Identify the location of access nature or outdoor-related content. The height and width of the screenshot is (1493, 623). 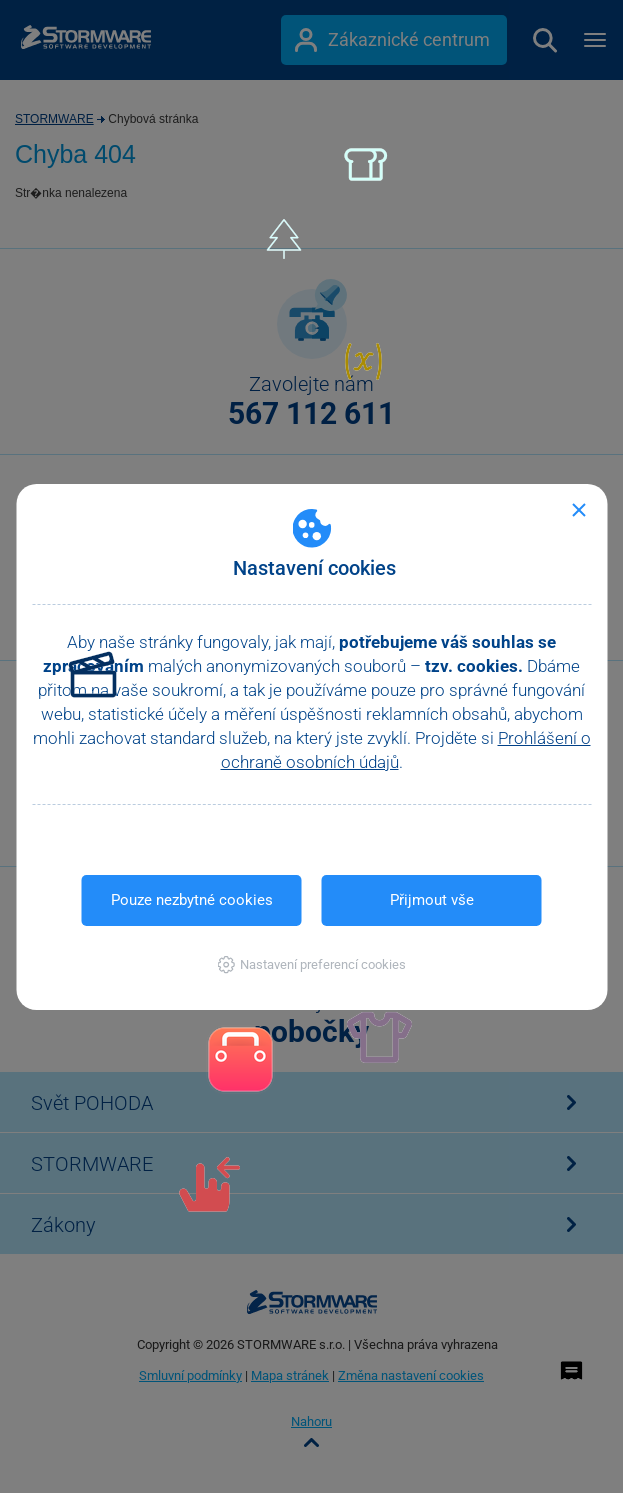
(284, 239).